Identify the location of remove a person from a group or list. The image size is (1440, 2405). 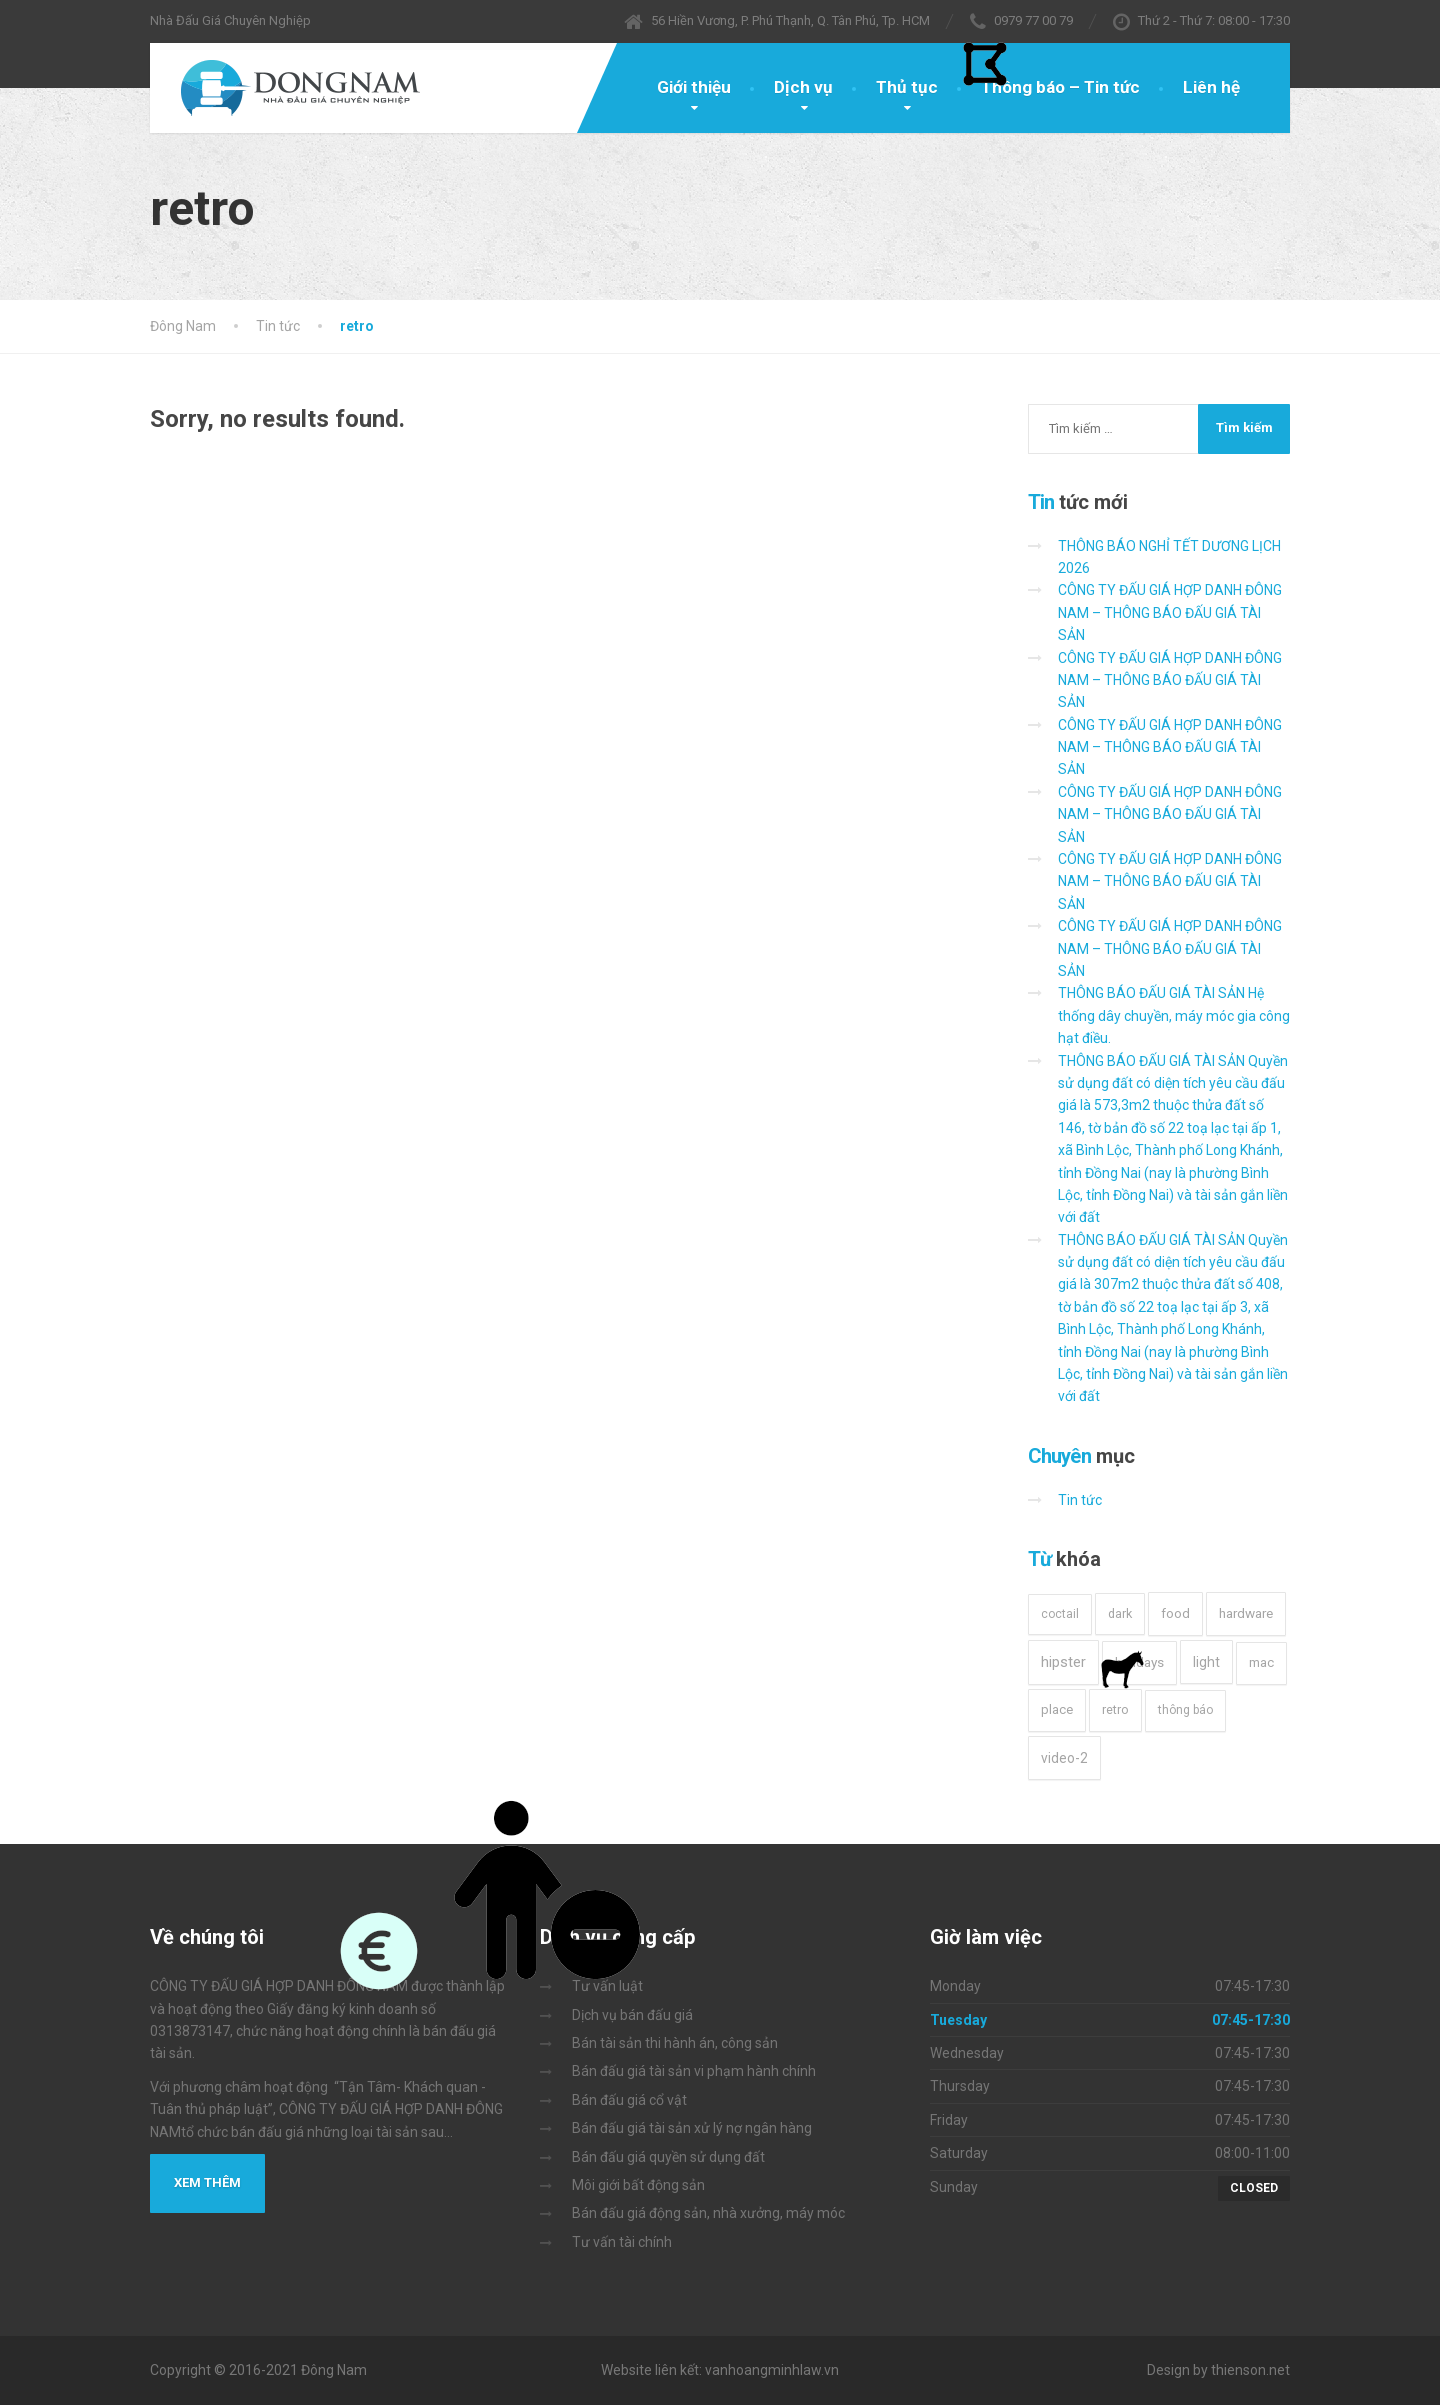
(541, 1890).